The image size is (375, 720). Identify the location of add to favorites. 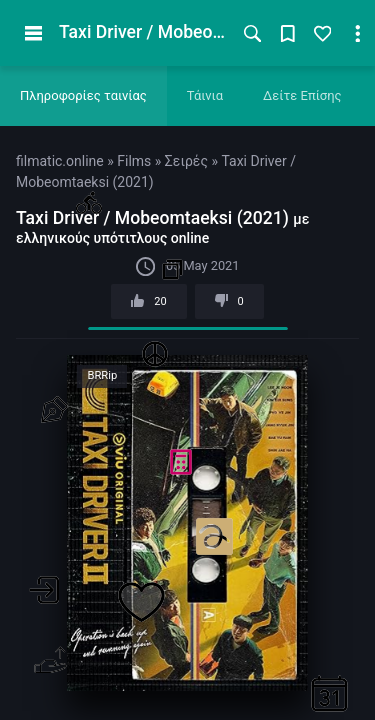
(141, 600).